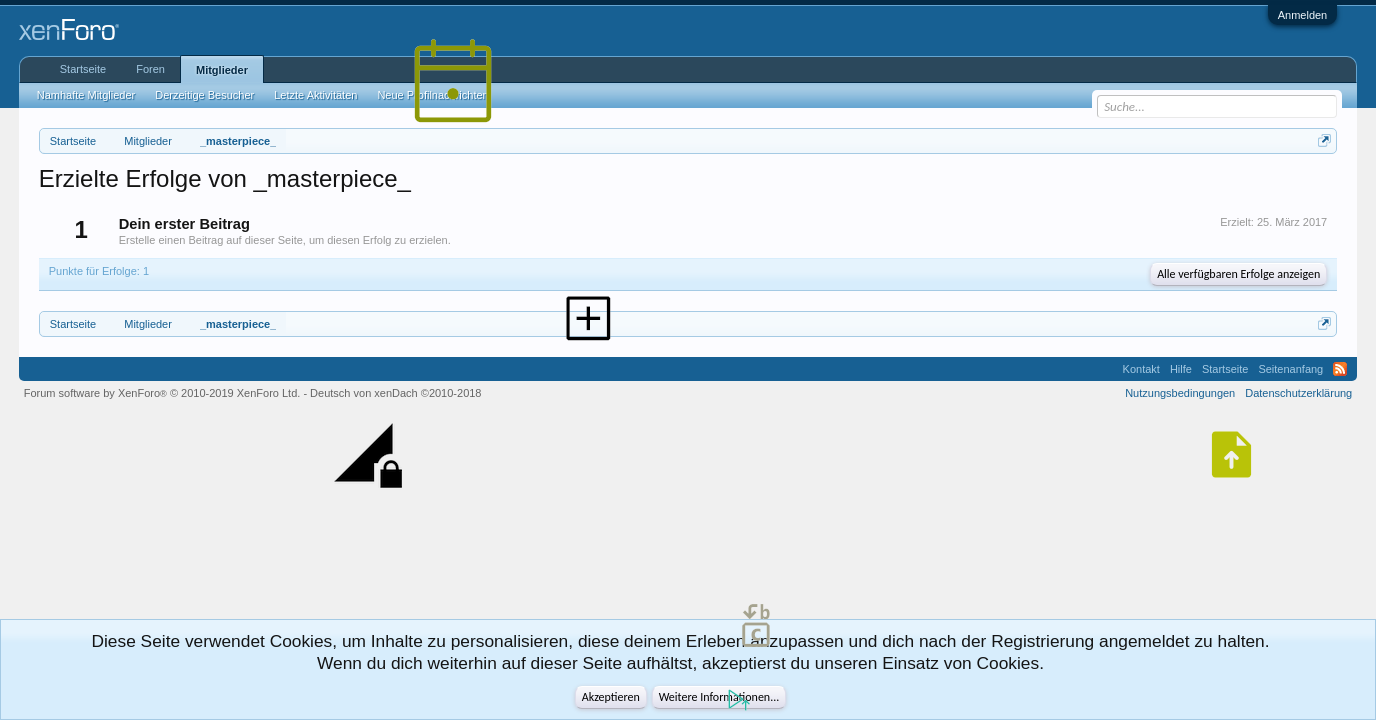  Describe the element at coordinates (368, 457) in the screenshot. I see `network connection is secured or encrypted` at that location.